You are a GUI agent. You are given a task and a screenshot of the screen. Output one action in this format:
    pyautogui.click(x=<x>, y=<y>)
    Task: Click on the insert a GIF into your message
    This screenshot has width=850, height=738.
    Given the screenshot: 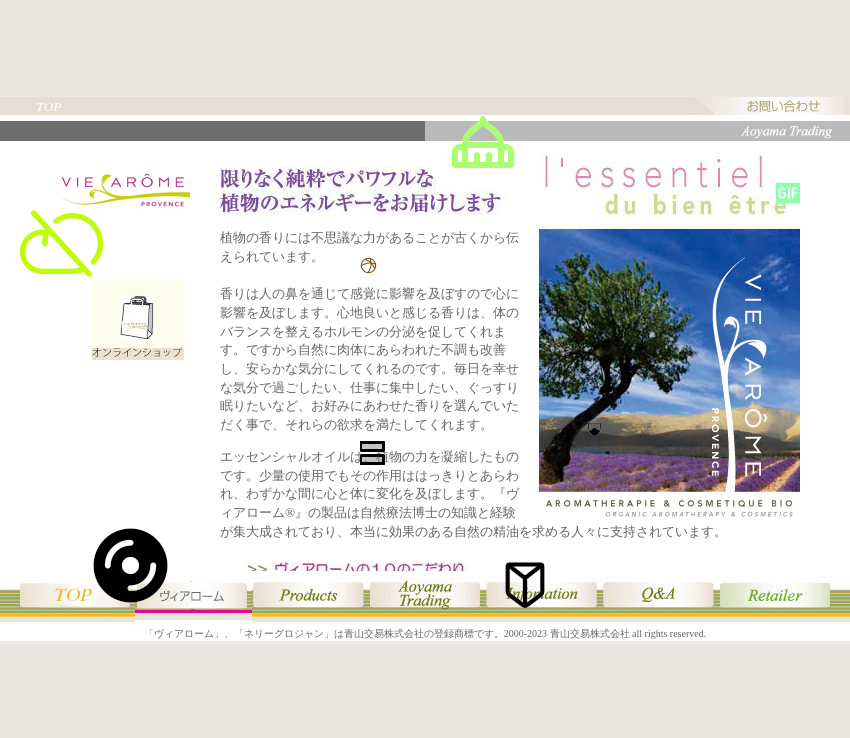 What is the action you would take?
    pyautogui.click(x=788, y=193)
    